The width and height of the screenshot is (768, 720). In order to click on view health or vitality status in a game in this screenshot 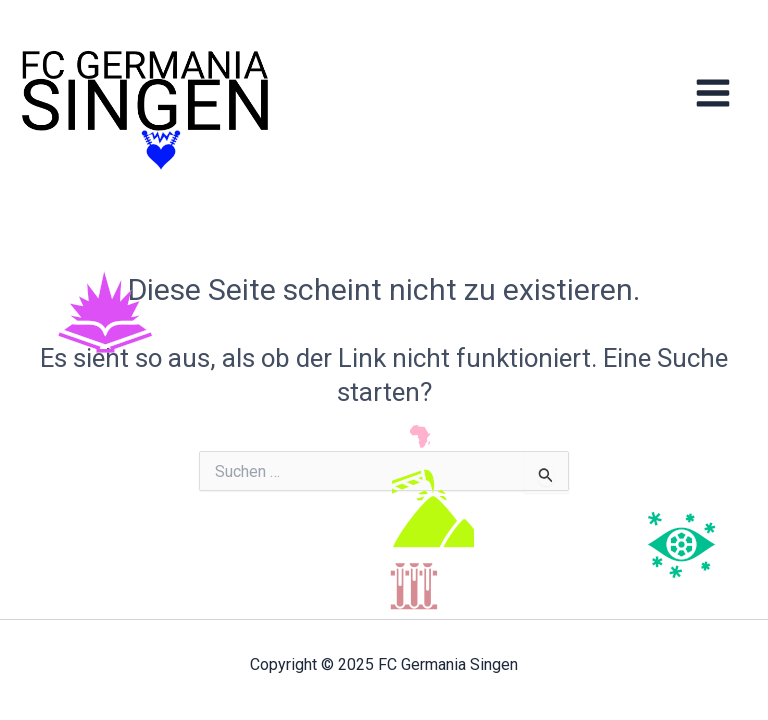, I will do `click(161, 150)`.